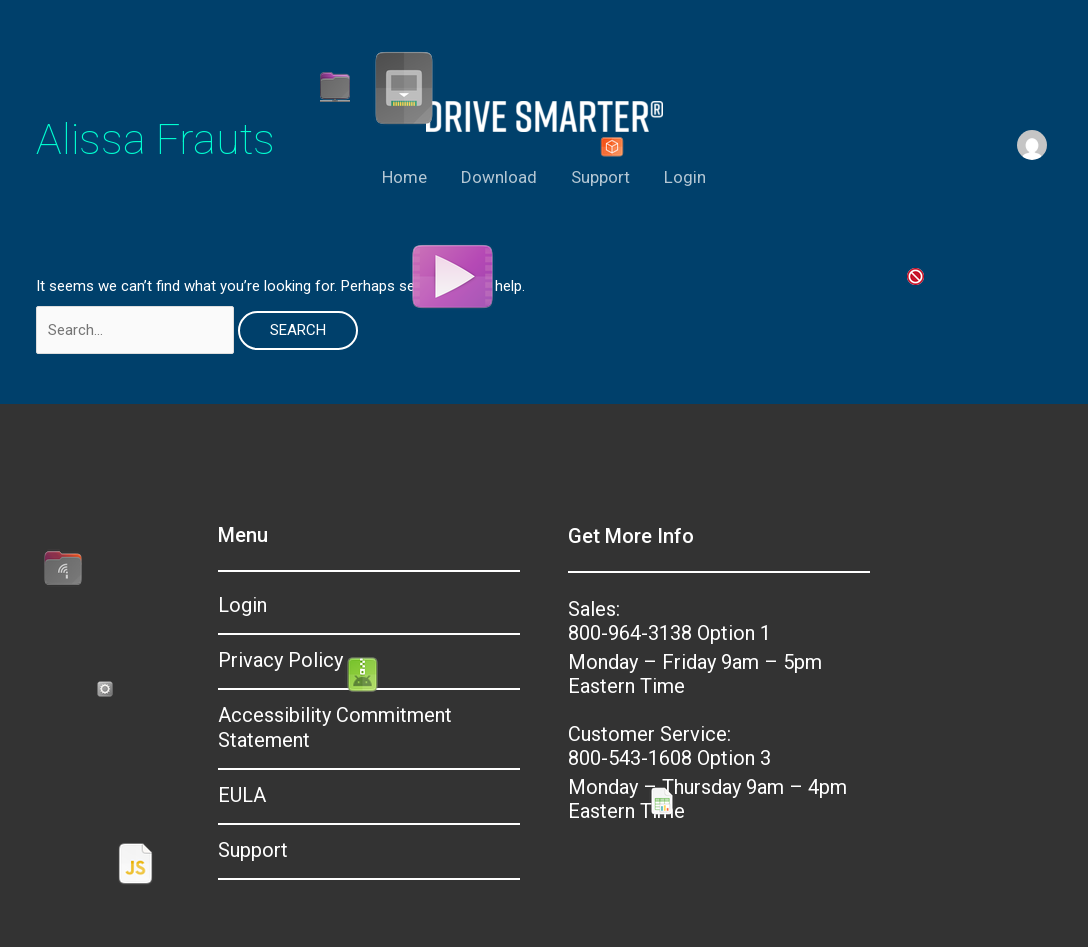  I want to click on indicates a javascript source file, so click(135, 863).